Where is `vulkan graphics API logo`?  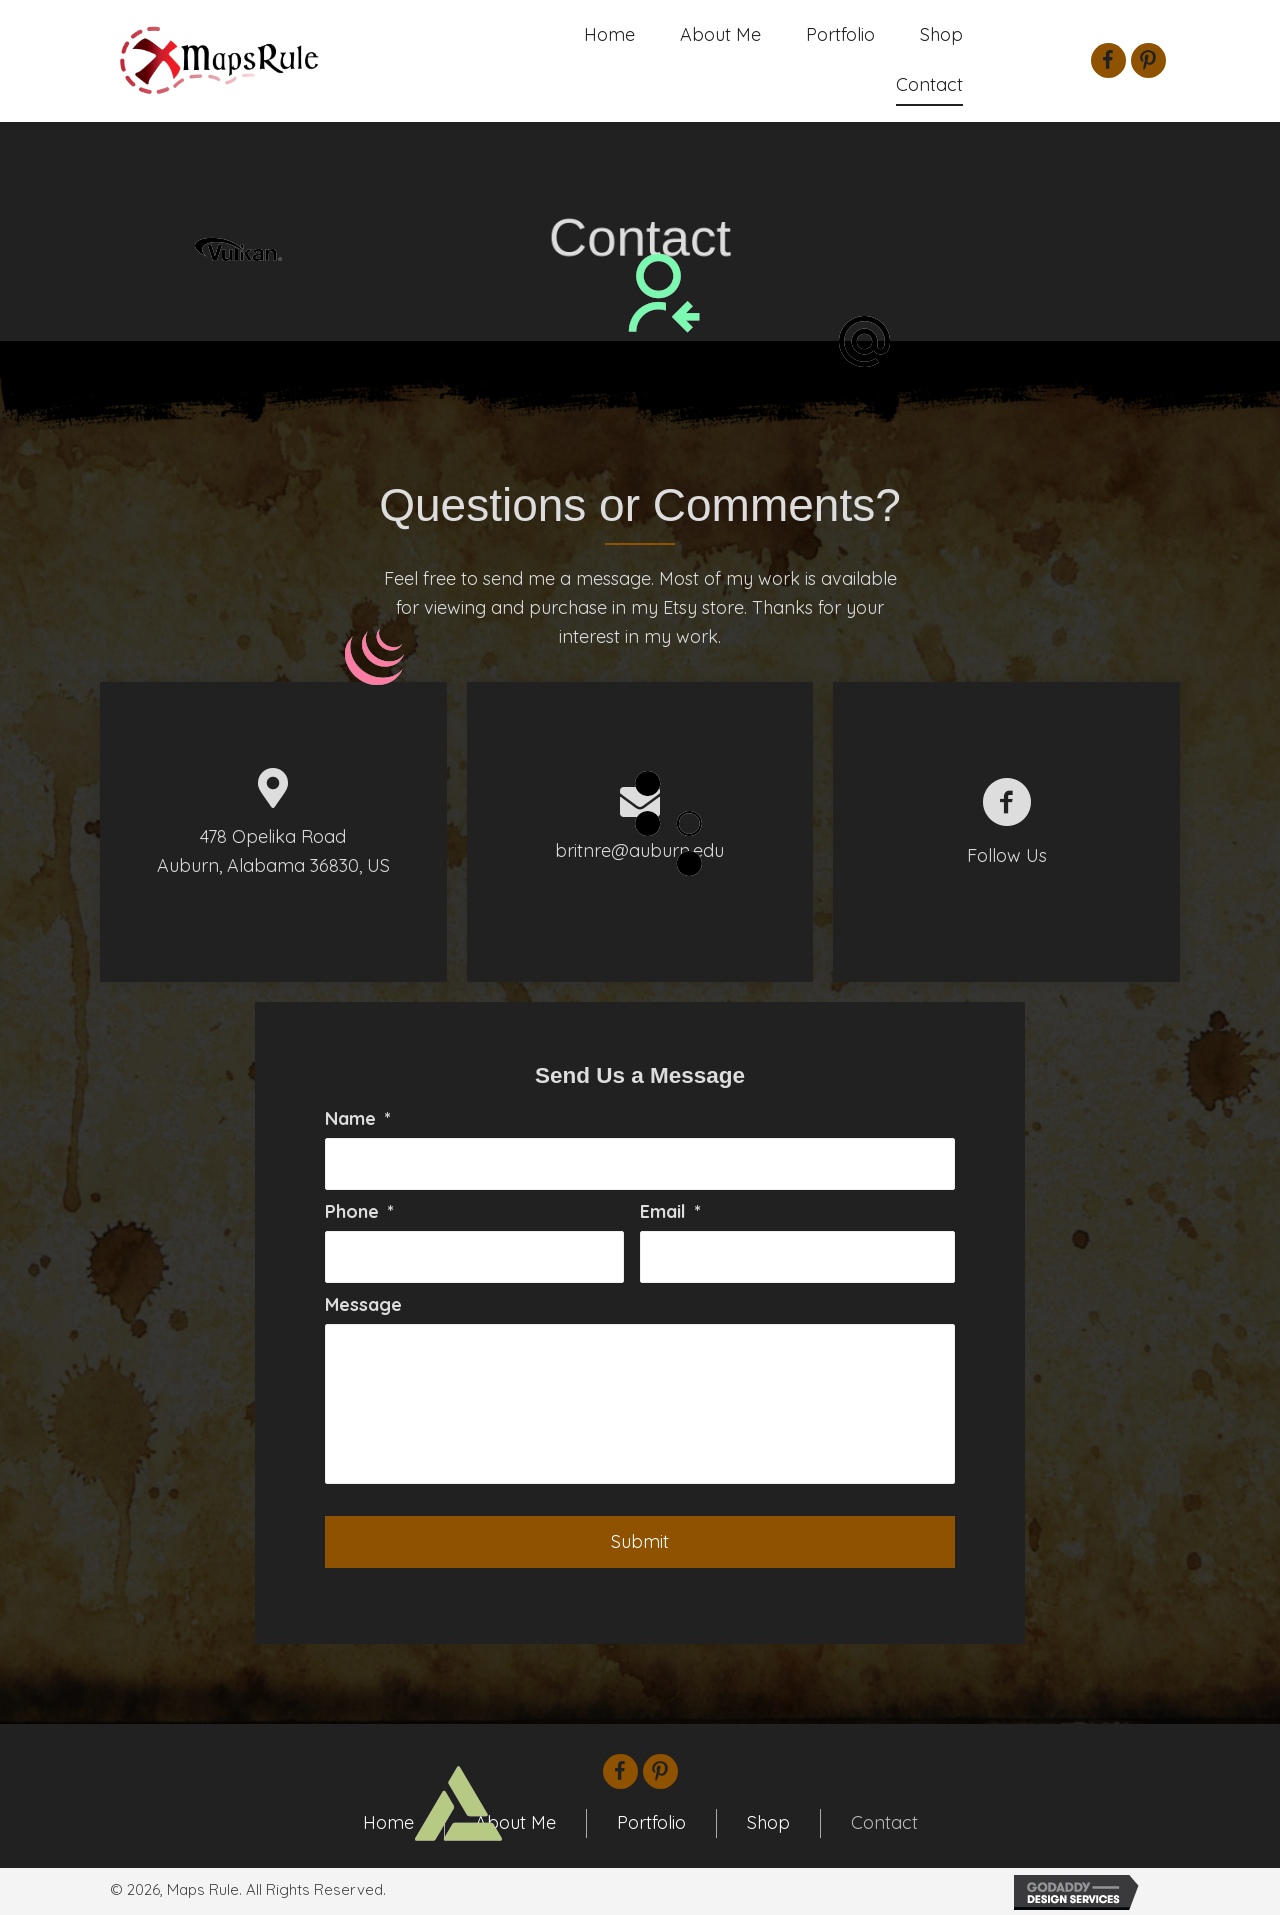
vulkan graphics API logo is located at coordinates (238, 249).